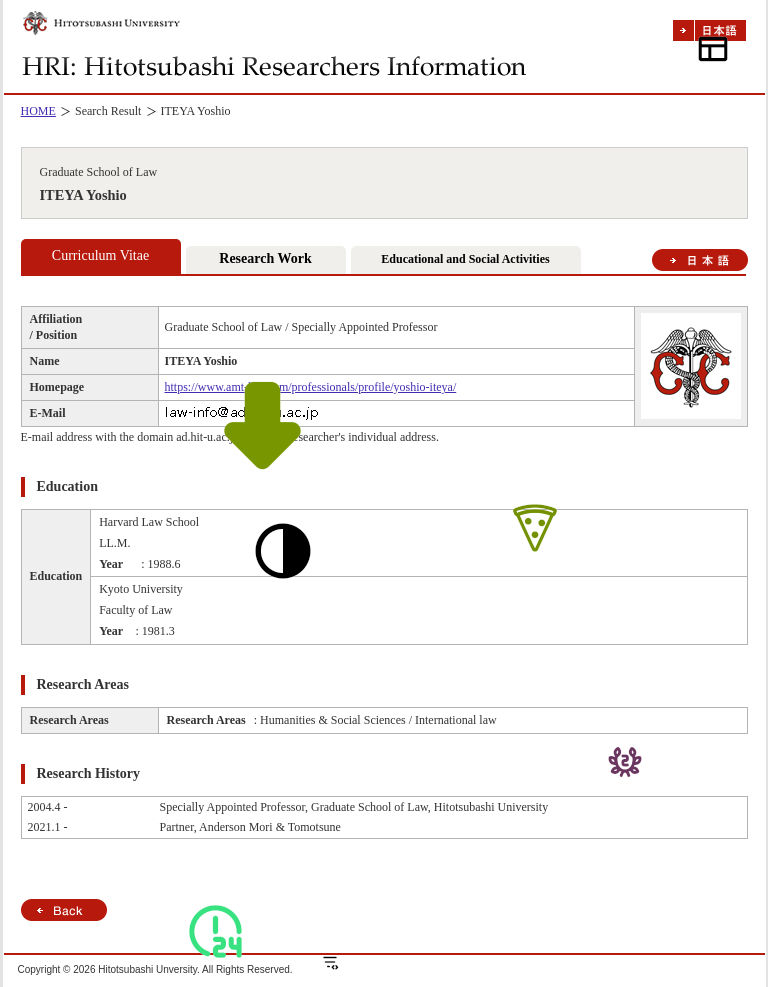 This screenshot has width=768, height=987. Describe the element at coordinates (262, 426) in the screenshot. I see `download a file or content` at that location.